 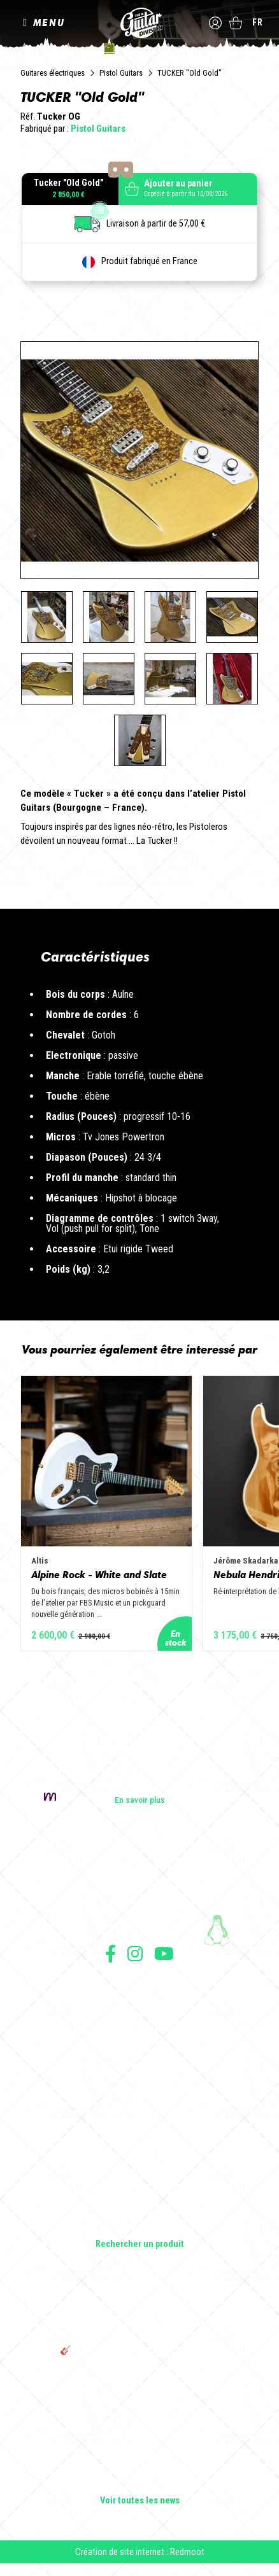 What do you see at coordinates (99, 210) in the screenshot?
I see `fiat brand or vehicle identification` at bounding box center [99, 210].